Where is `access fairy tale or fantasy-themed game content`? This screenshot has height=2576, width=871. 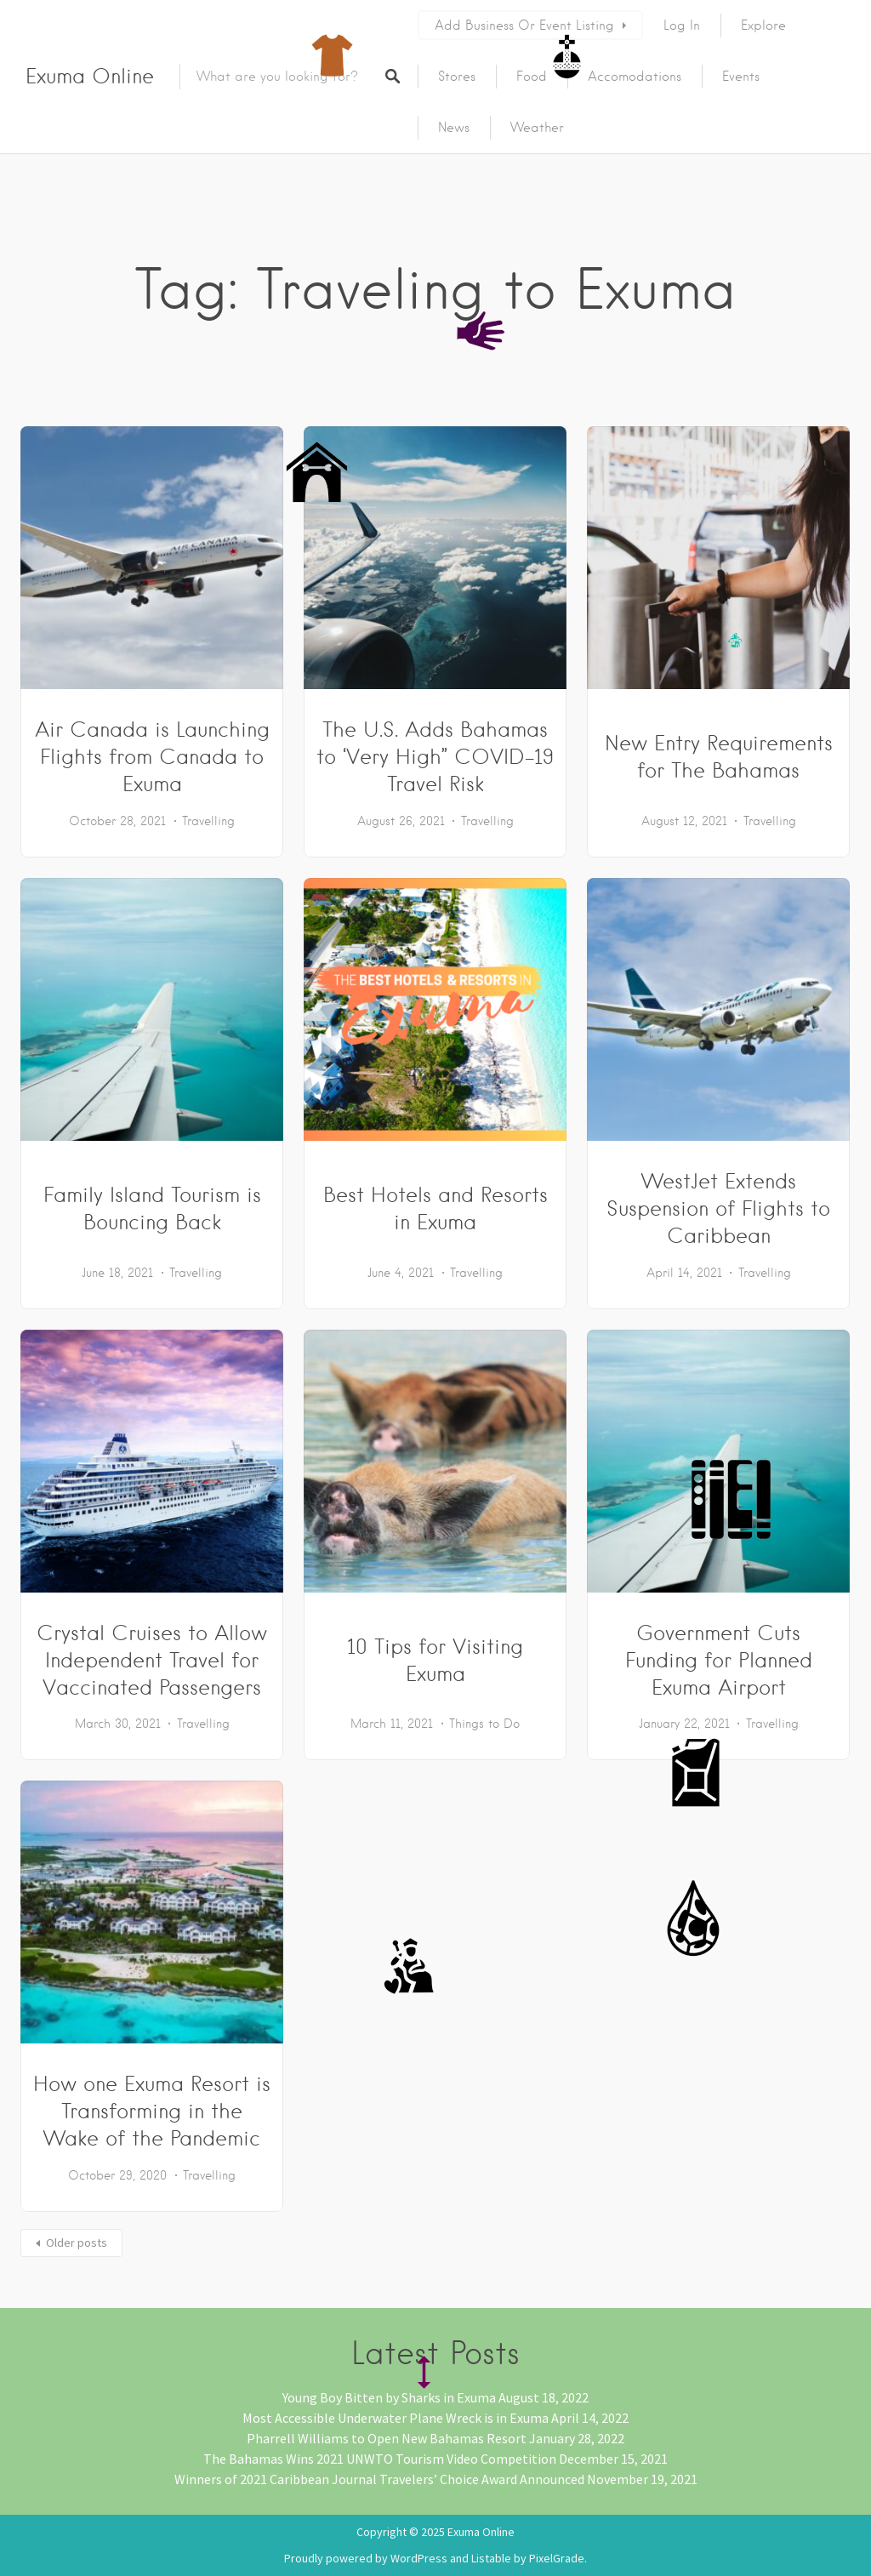
access fairy tale or fantasy-themed game content is located at coordinates (735, 640).